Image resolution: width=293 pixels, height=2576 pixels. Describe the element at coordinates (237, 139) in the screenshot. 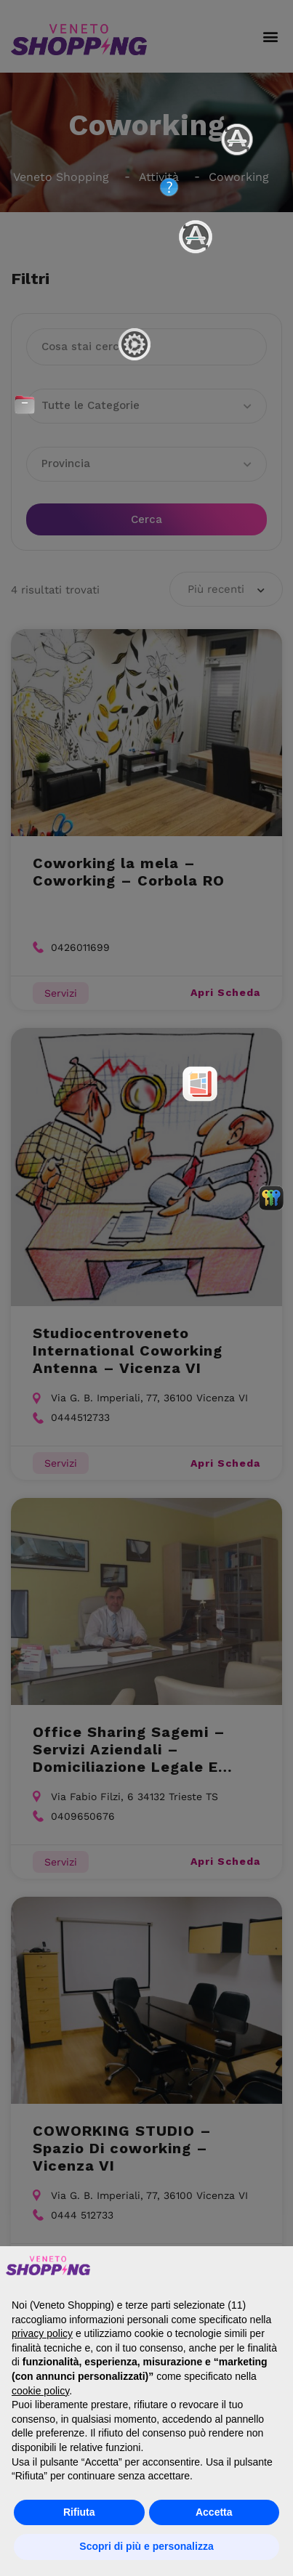

I see `open the software update manager` at that location.